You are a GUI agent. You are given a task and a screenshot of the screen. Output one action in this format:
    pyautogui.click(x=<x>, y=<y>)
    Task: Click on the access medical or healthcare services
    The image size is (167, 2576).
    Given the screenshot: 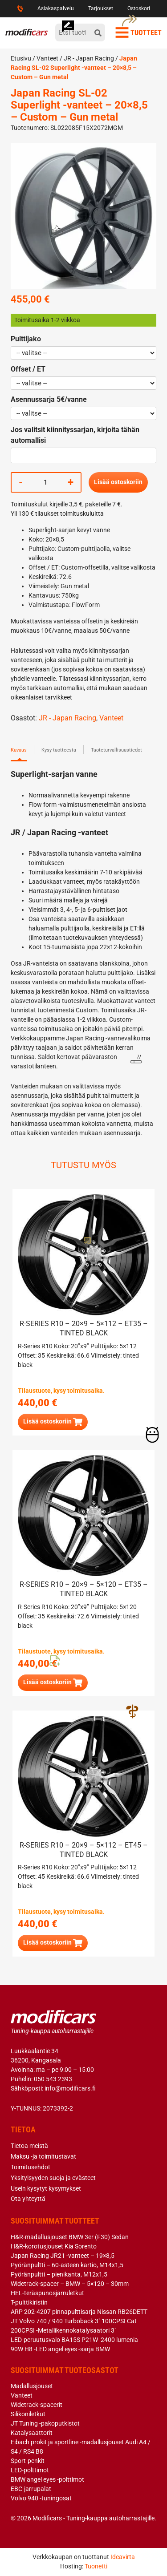 What is the action you would take?
    pyautogui.click(x=133, y=1711)
    